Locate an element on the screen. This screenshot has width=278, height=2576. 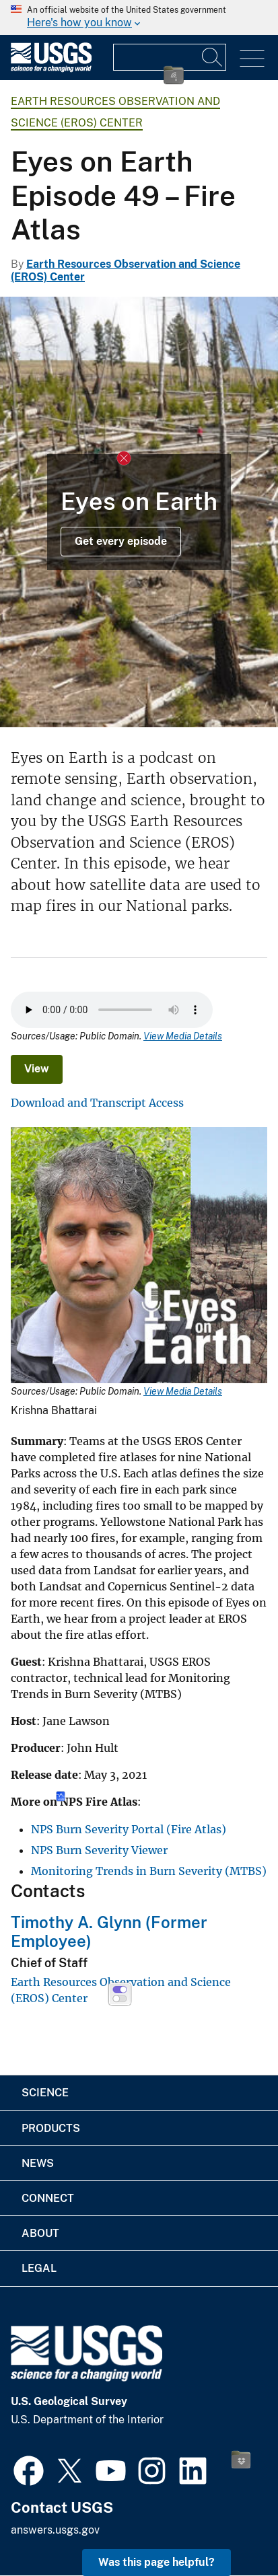
a virtualbox virtual machine disk file is located at coordinates (61, 1796).